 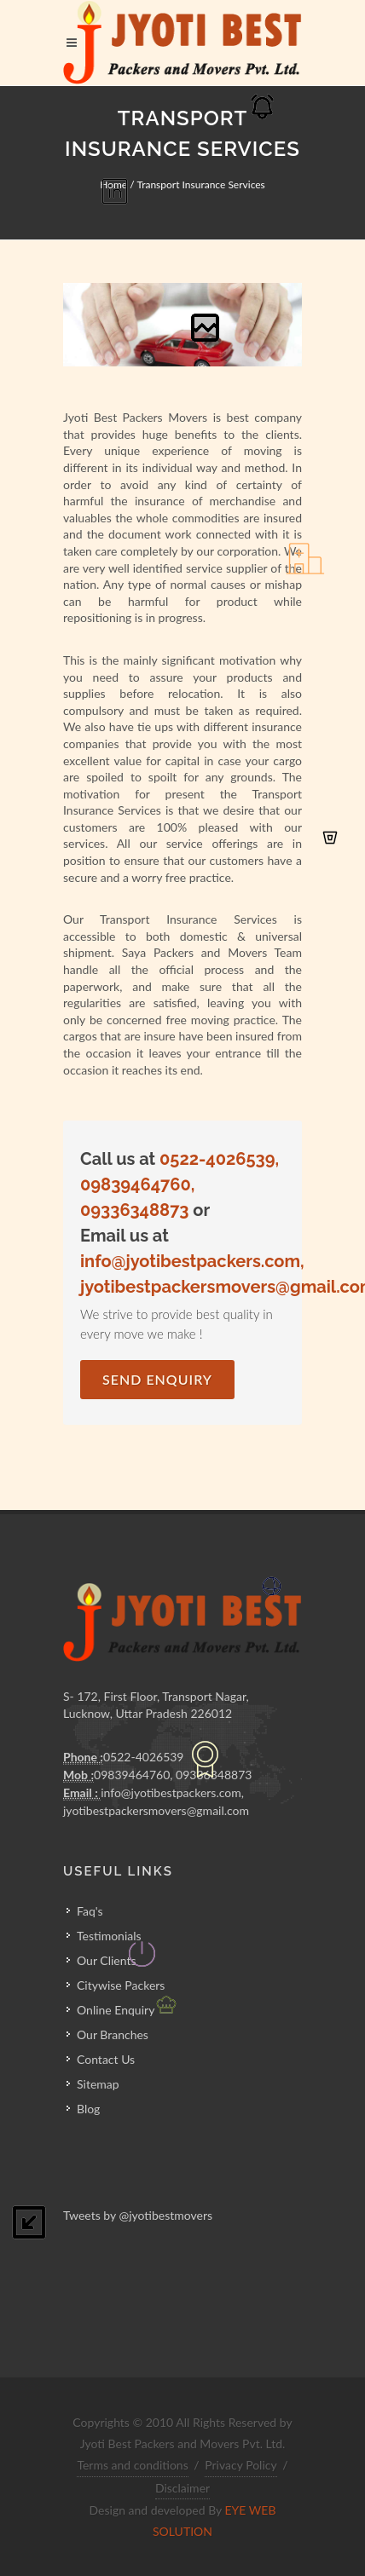 I want to click on navigate to bottom-left corner, so click(x=29, y=2222).